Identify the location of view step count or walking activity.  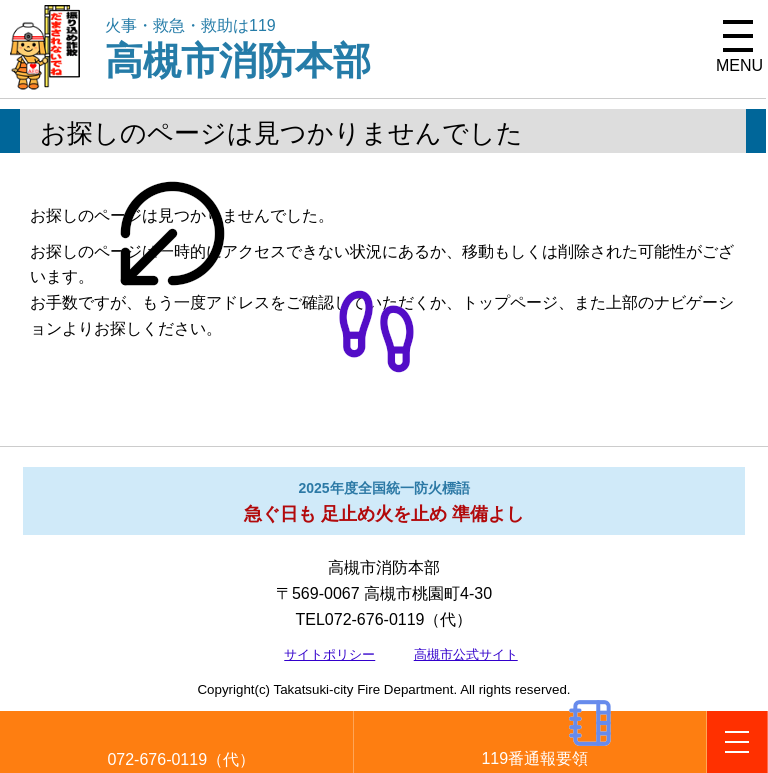
(376, 331).